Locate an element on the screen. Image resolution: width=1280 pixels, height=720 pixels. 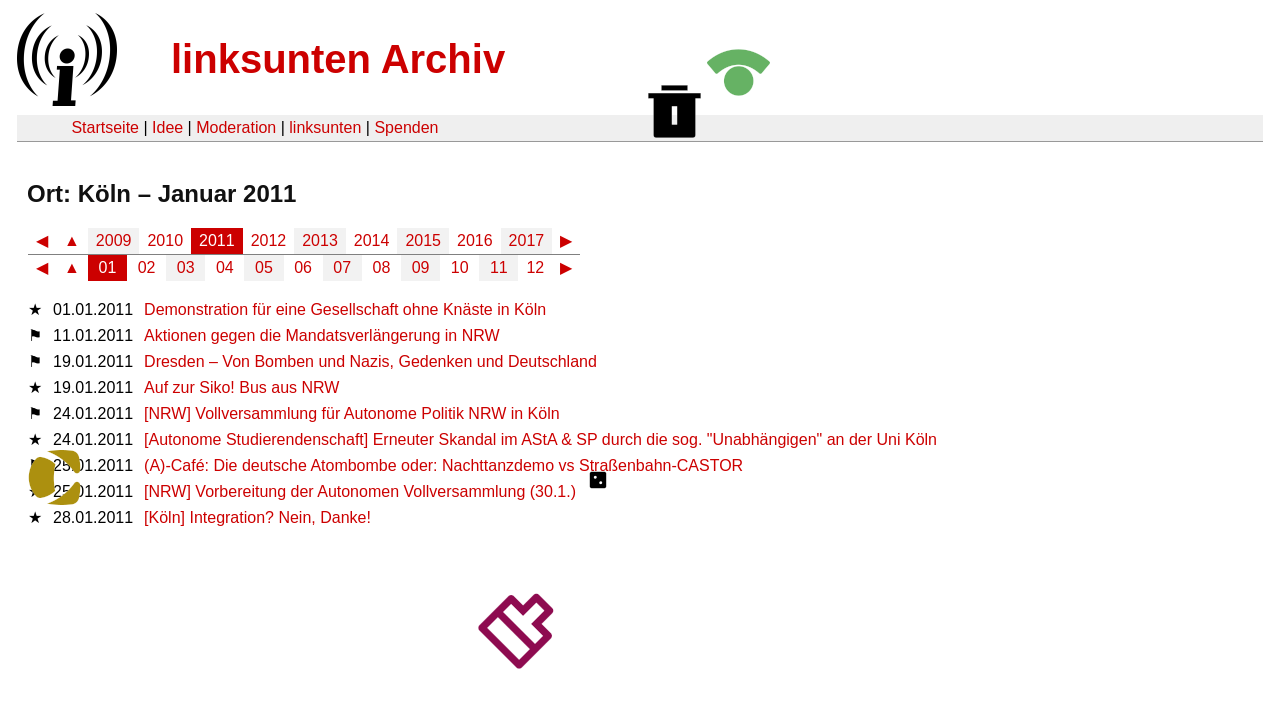
Atlassian Statuspage logo is located at coordinates (738, 72).